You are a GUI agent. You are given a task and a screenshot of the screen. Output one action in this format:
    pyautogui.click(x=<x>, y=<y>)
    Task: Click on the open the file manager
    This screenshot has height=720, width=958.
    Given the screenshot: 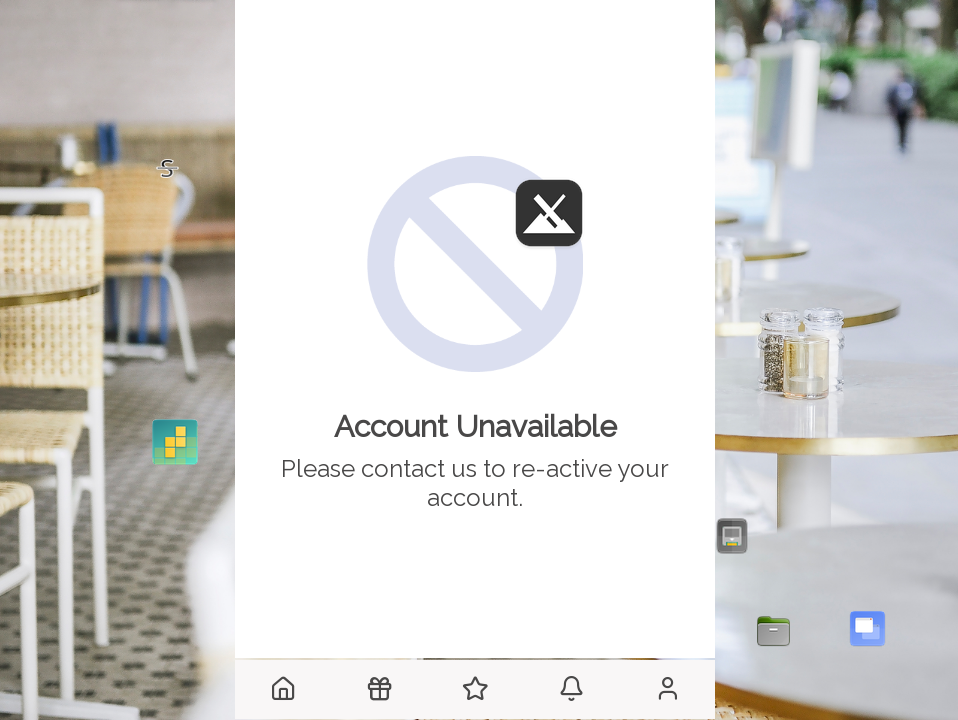 What is the action you would take?
    pyautogui.click(x=773, y=630)
    